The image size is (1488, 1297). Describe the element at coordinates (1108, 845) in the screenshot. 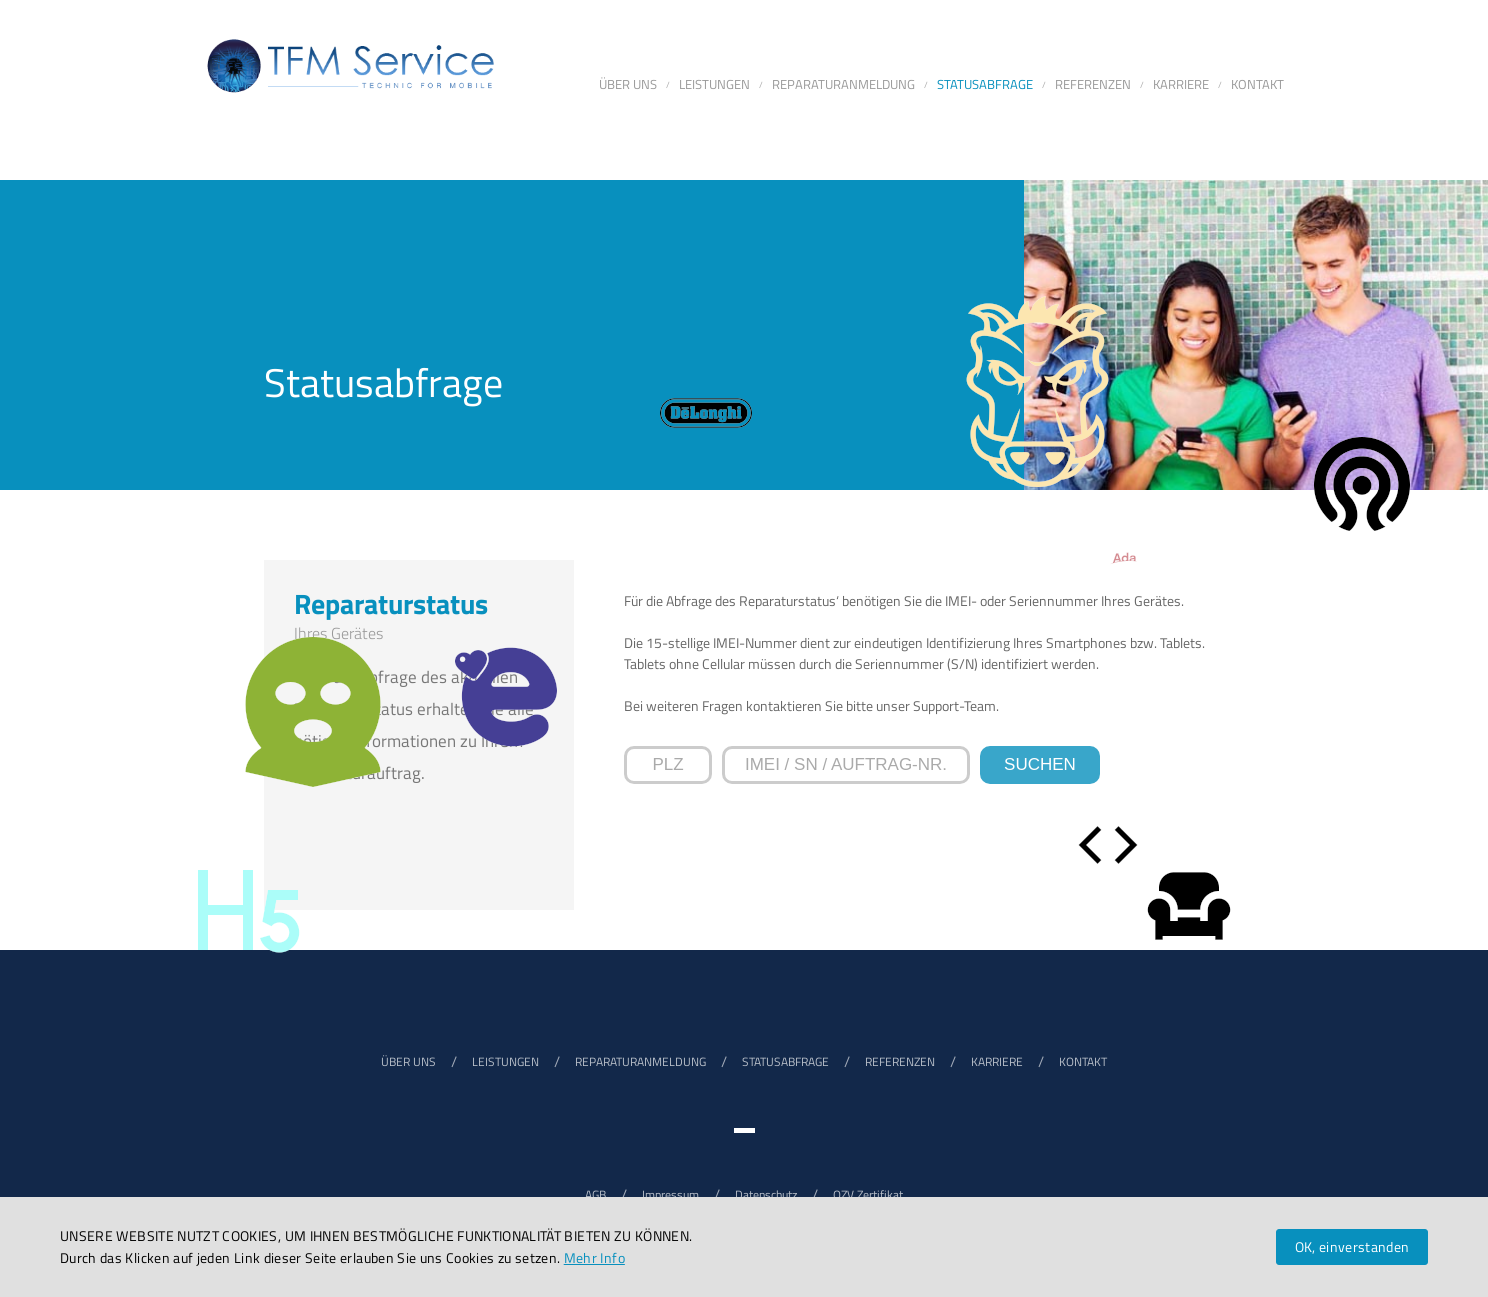

I see `view or edit source code` at that location.